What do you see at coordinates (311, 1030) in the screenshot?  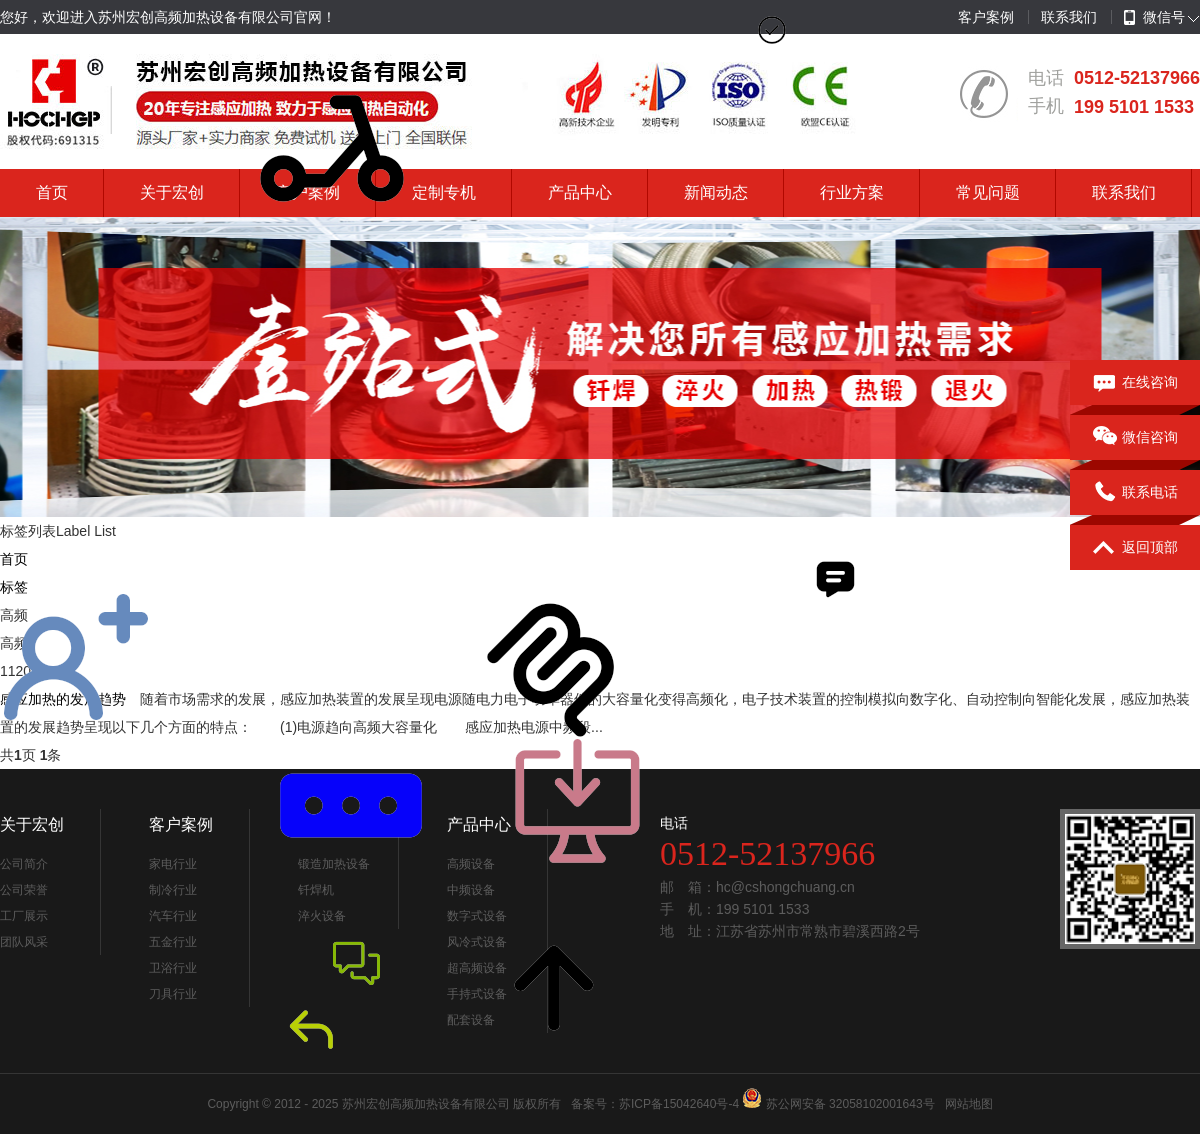 I see `reply to a message or comment` at bounding box center [311, 1030].